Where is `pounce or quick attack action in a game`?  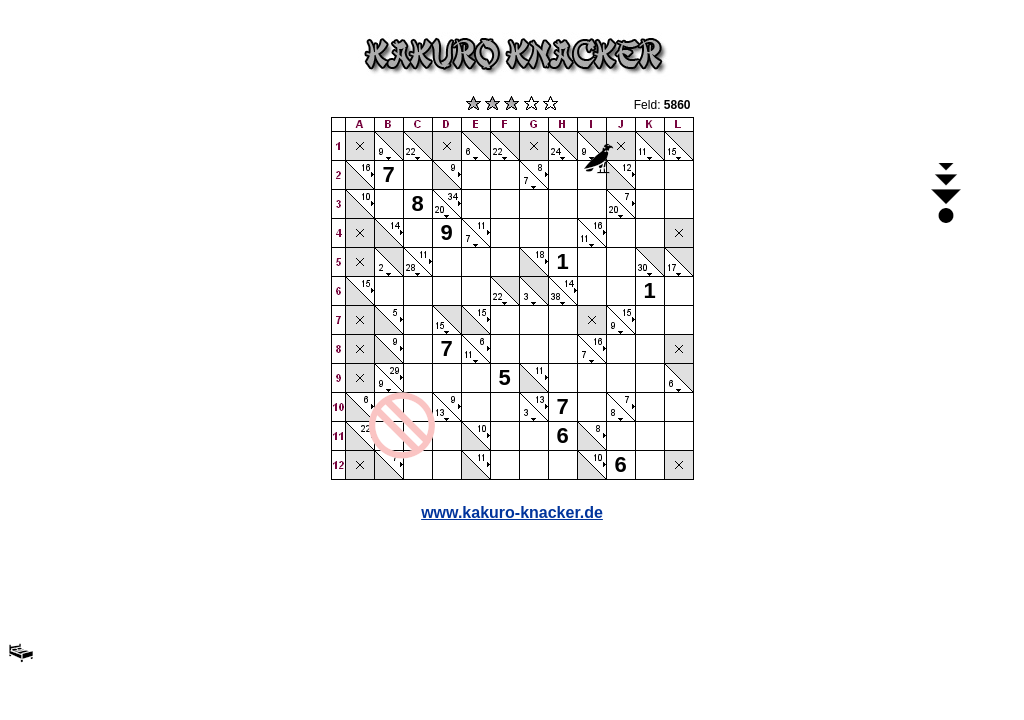
pounce or quick attack action in a game is located at coordinates (946, 193).